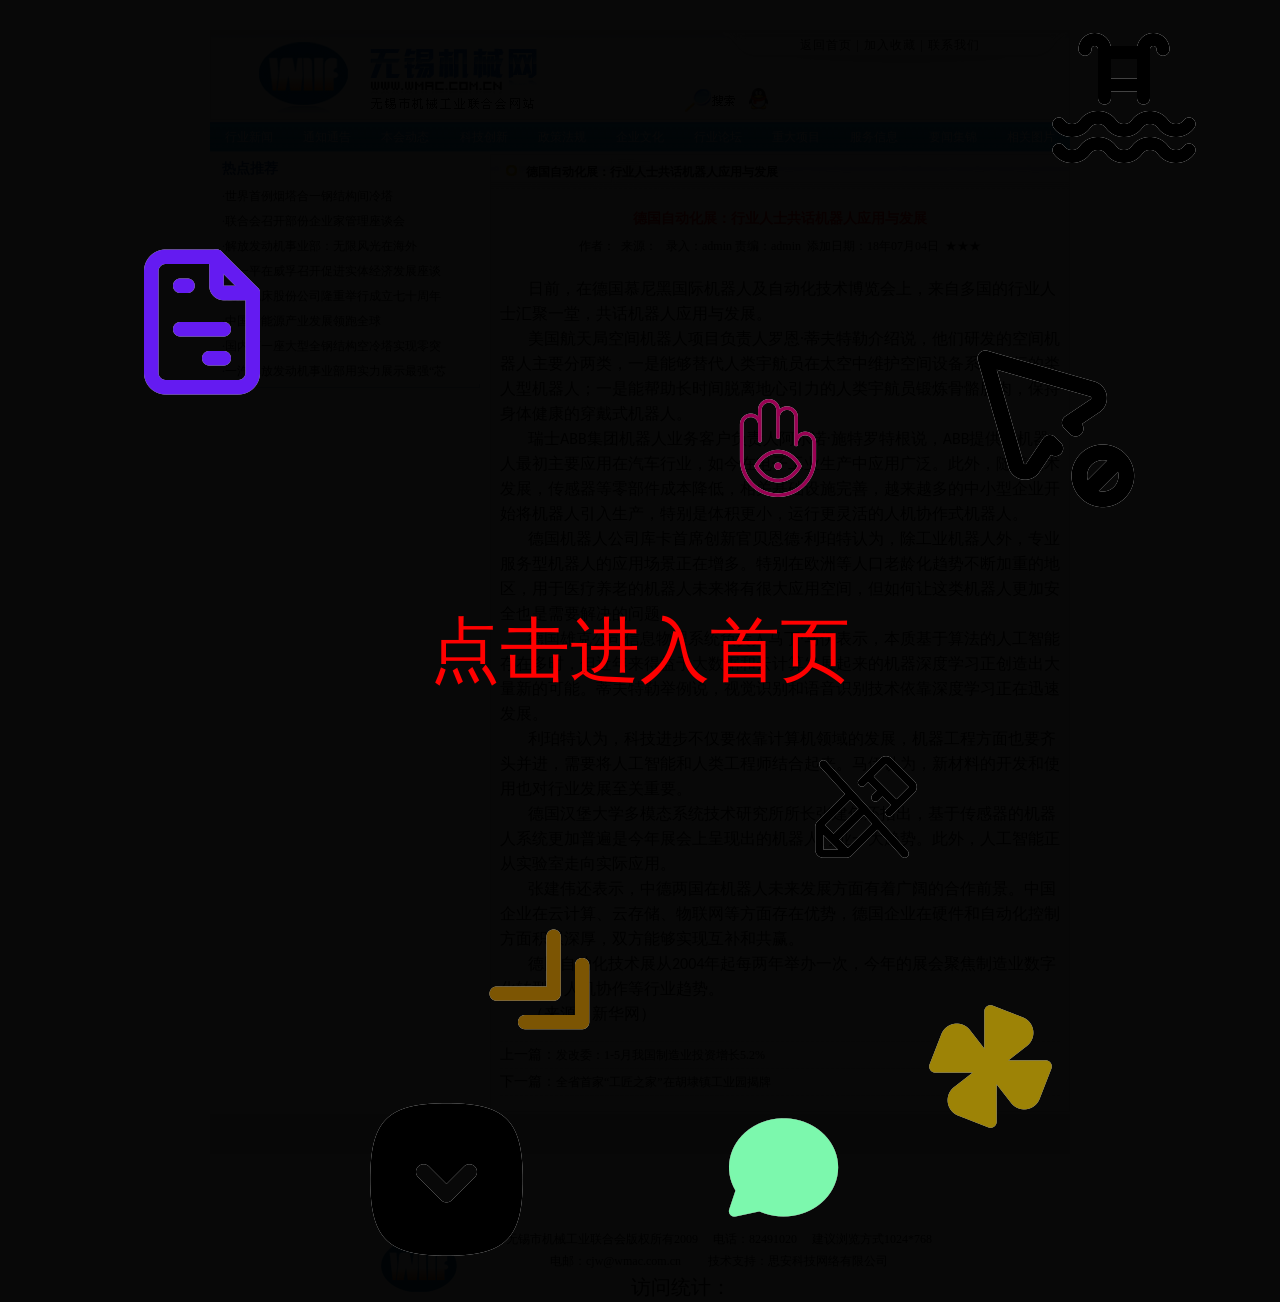  Describe the element at coordinates (446, 1179) in the screenshot. I see `expand dropdown menu or content` at that location.